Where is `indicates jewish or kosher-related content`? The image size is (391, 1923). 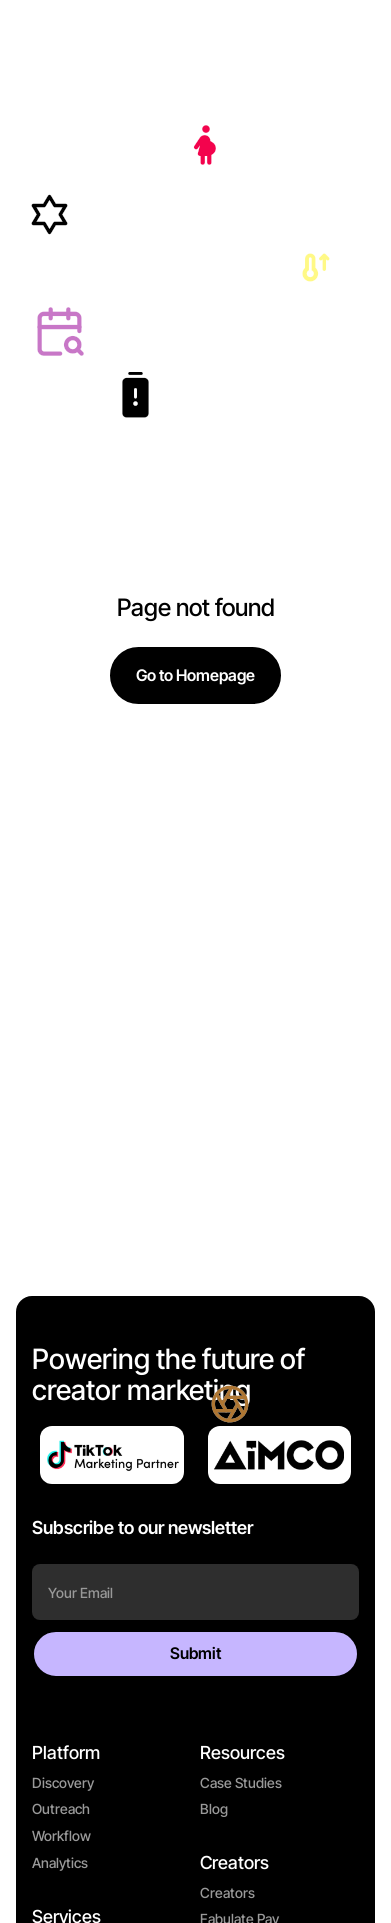
indicates jewish or kosher-related content is located at coordinates (49, 214).